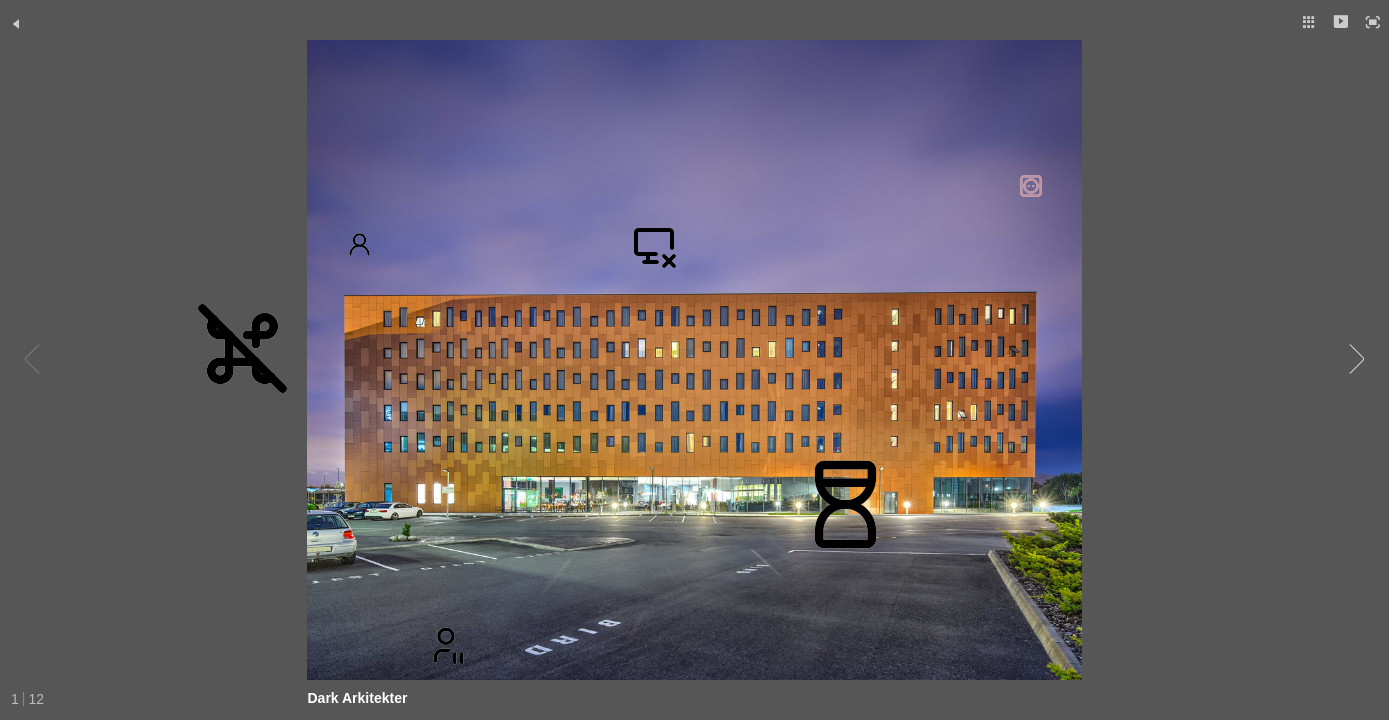 The width and height of the screenshot is (1389, 720). I want to click on command key shortcut disabled, so click(242, 348).